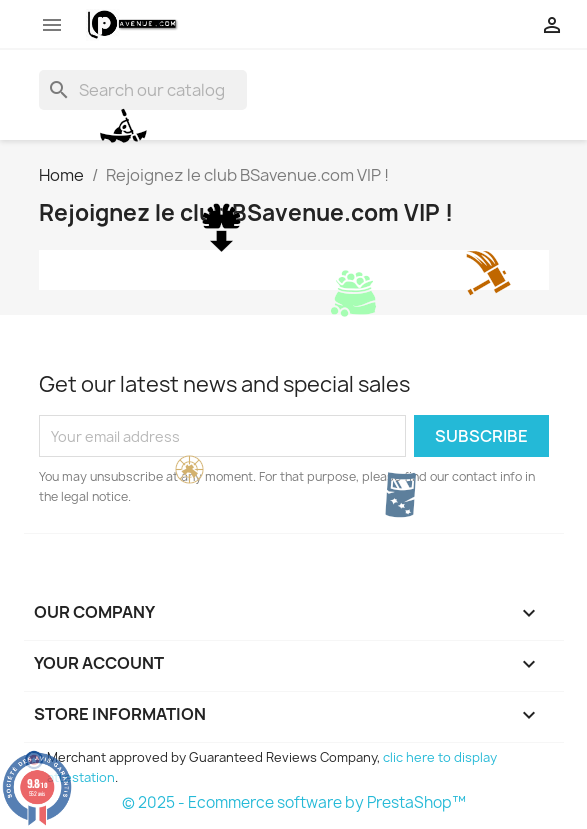 The height and width of the screenshot is (829, 587). What do you see at coordinates (353, 293) in the screenshot?
I see `view your coin pouch or in-game currency` at bounding box center [353, 293].